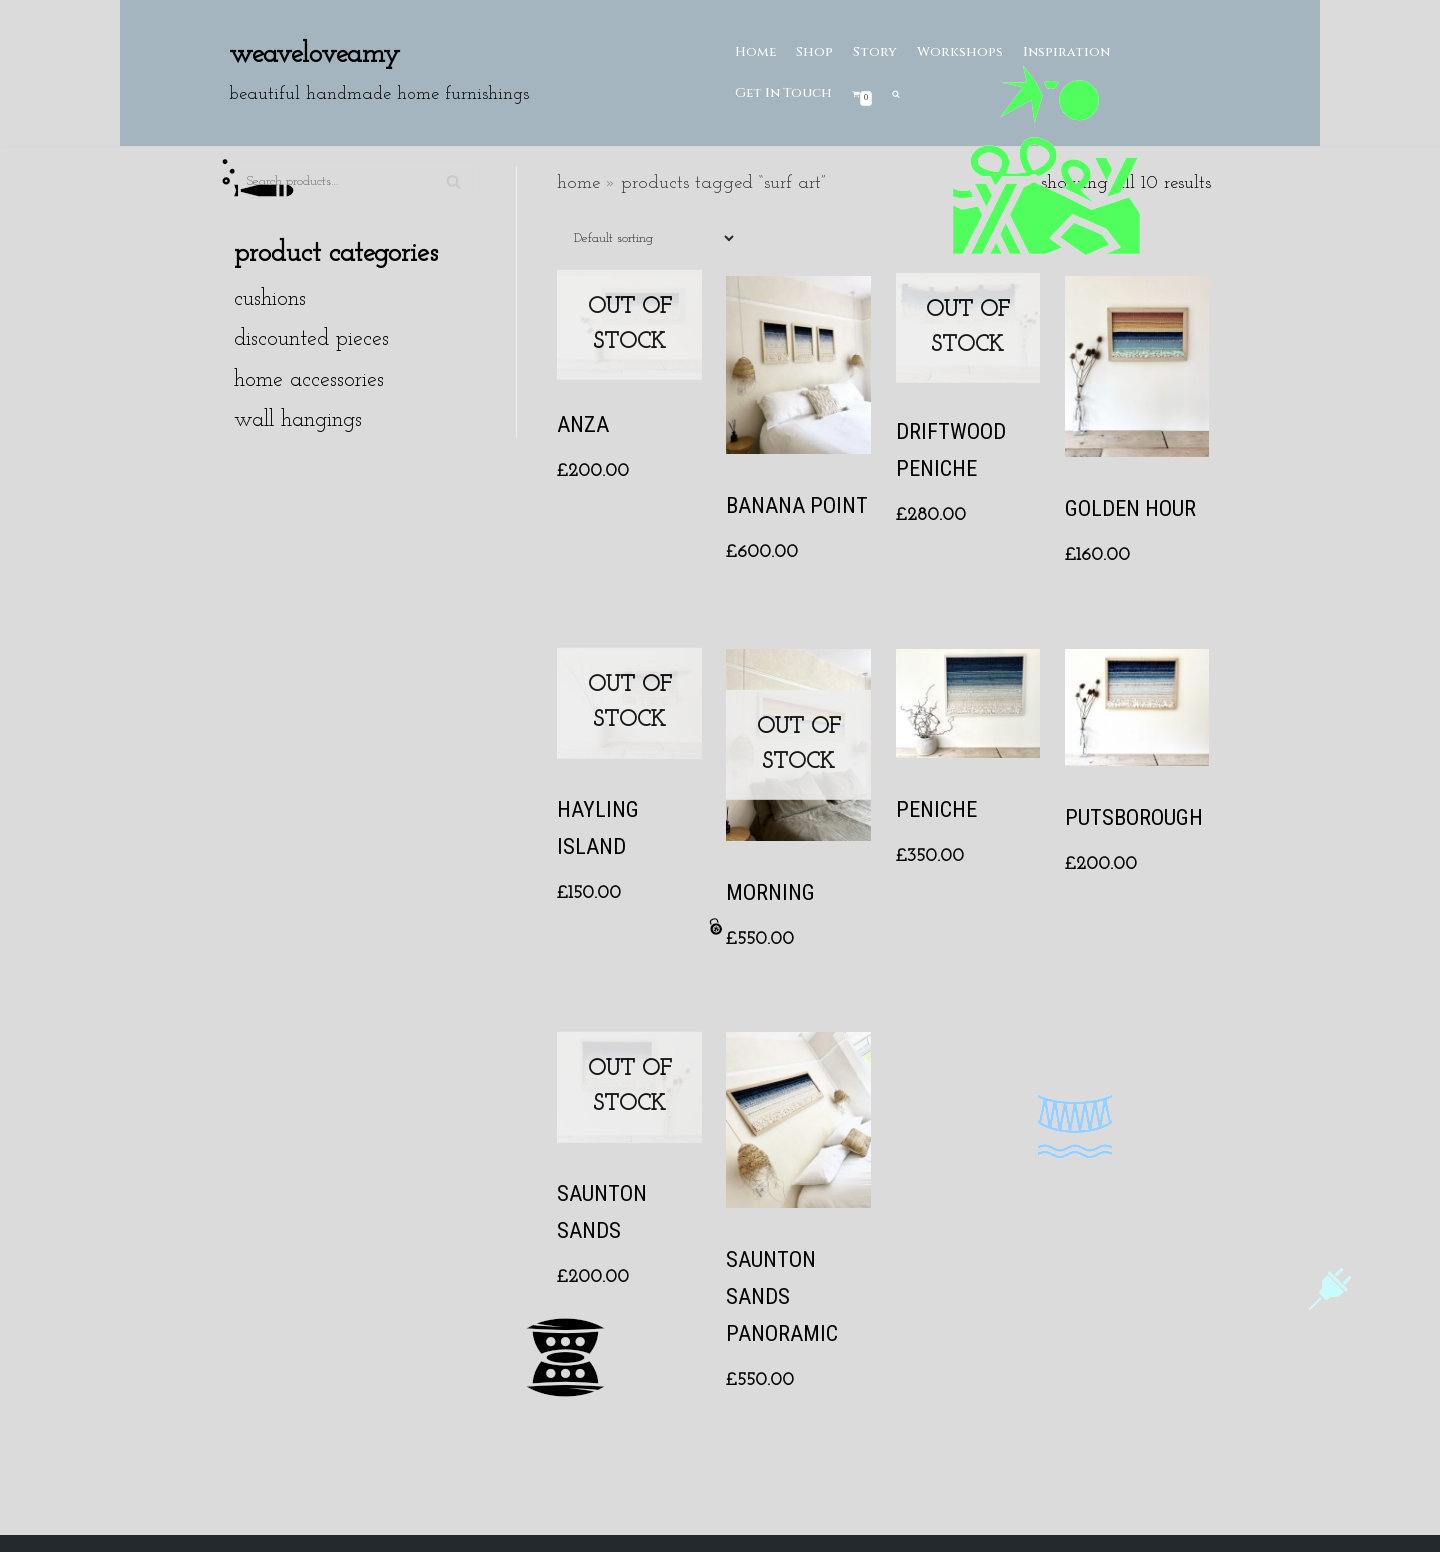  Describe the element at coordinates (565, 1357) in the screenshot. I see `abstract hourglass or time-based game mechanic` at that location.